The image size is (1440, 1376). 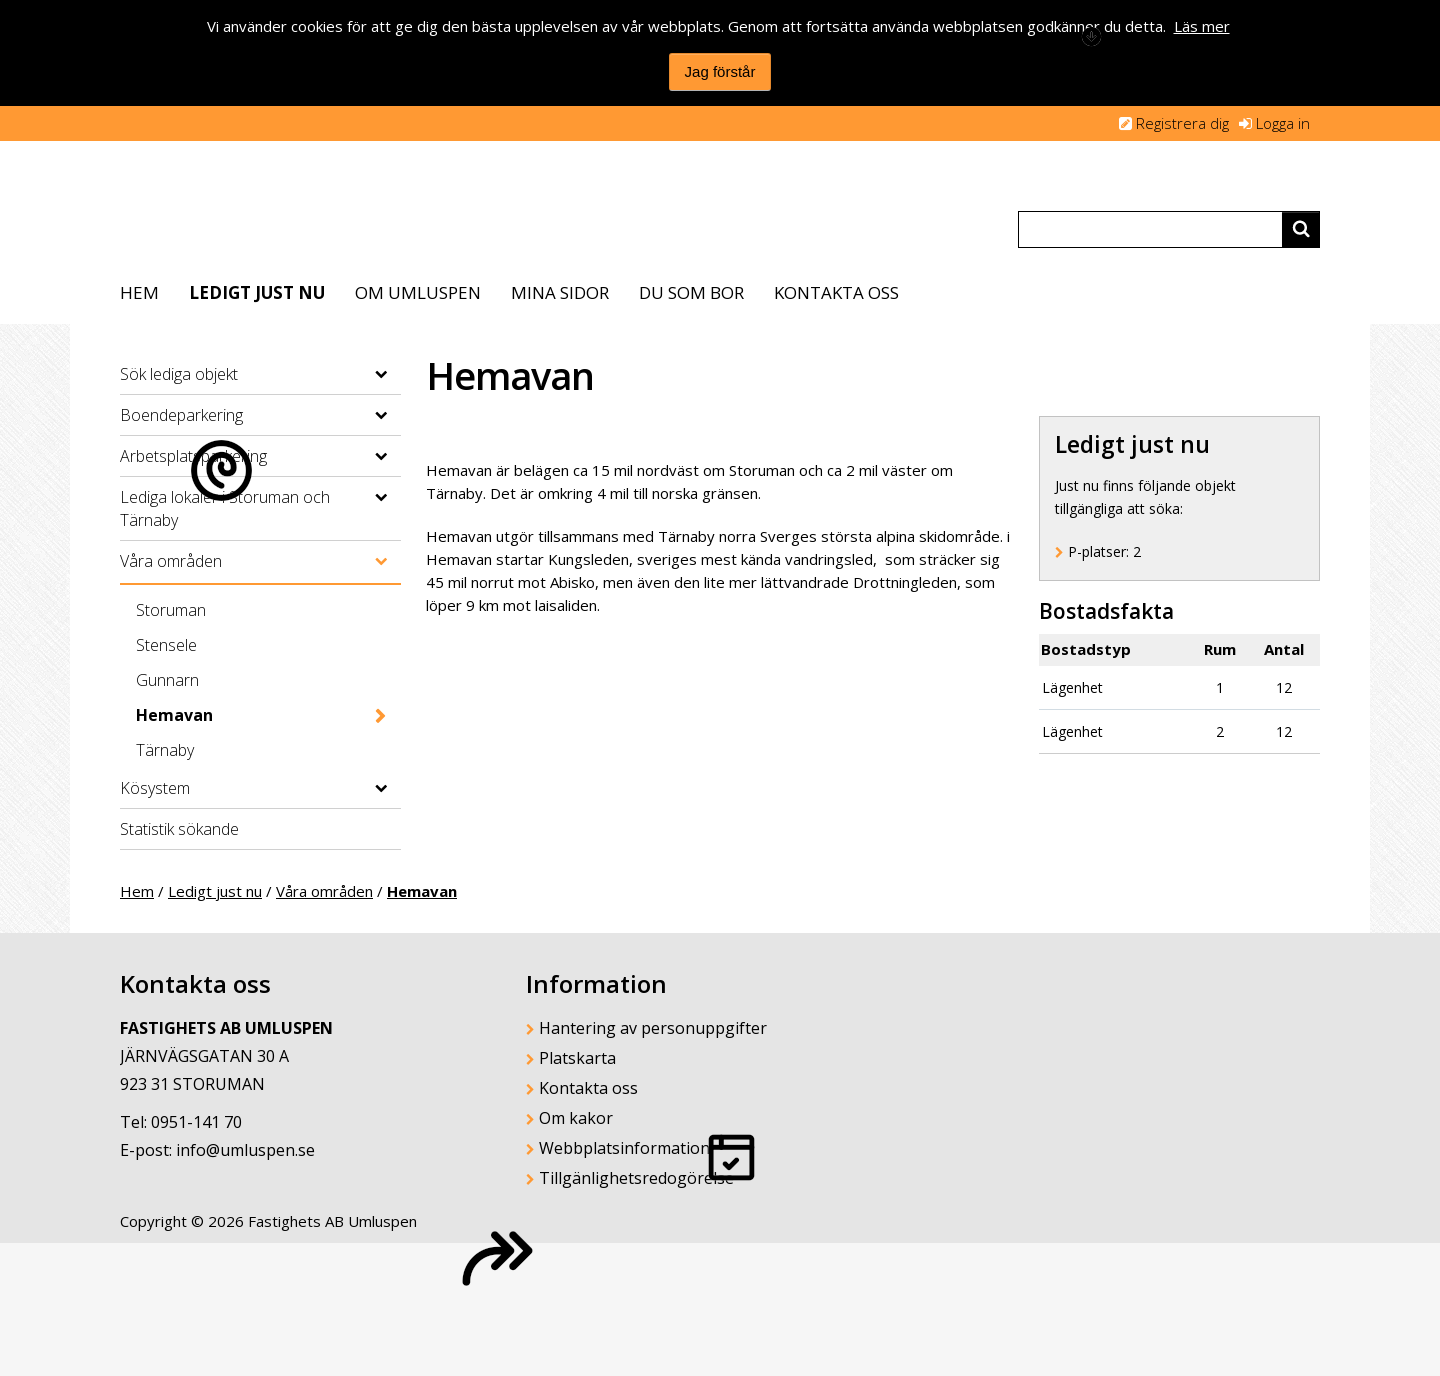 What do you see at coordinates (497, 1258) in the screenshot?
I see `forward message or content to multiple recipients` at bounding box center [497, 1258].